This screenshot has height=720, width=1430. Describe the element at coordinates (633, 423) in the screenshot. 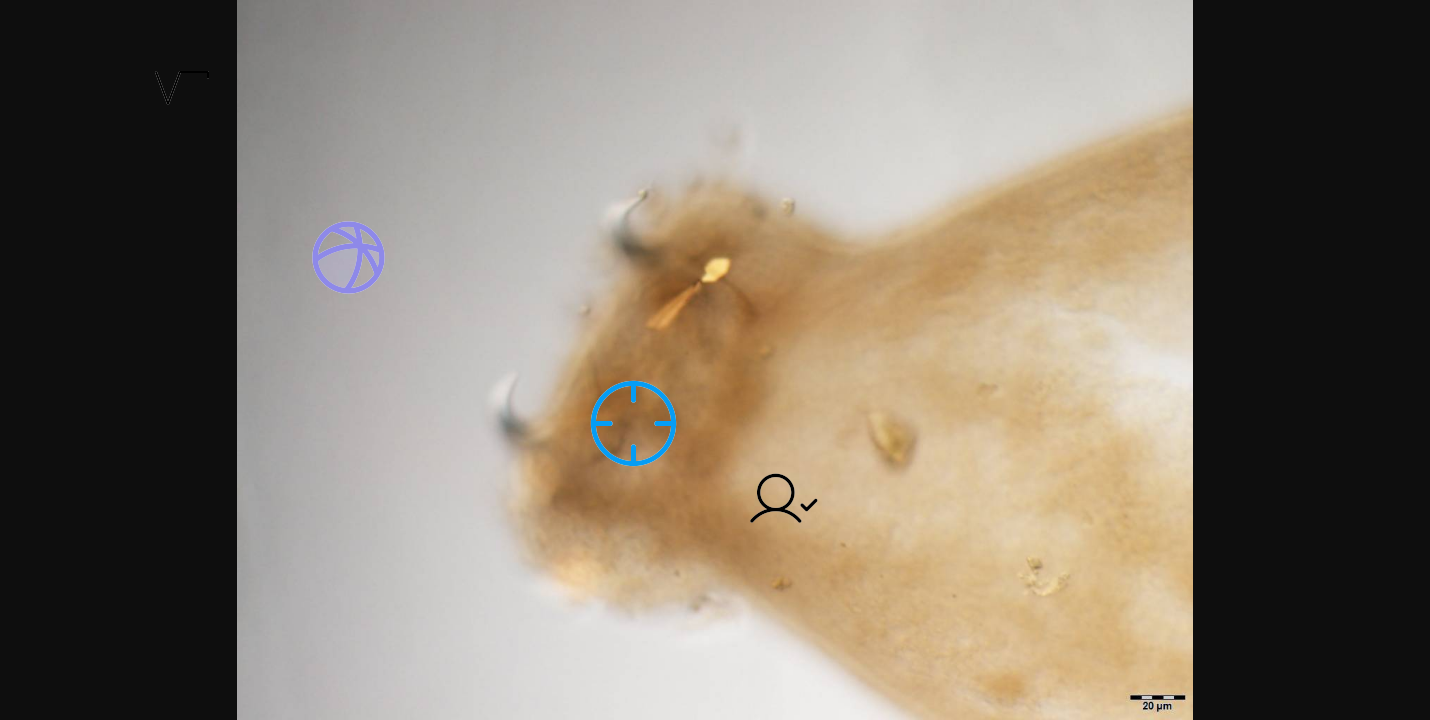

I see `center map on current location` at that location.